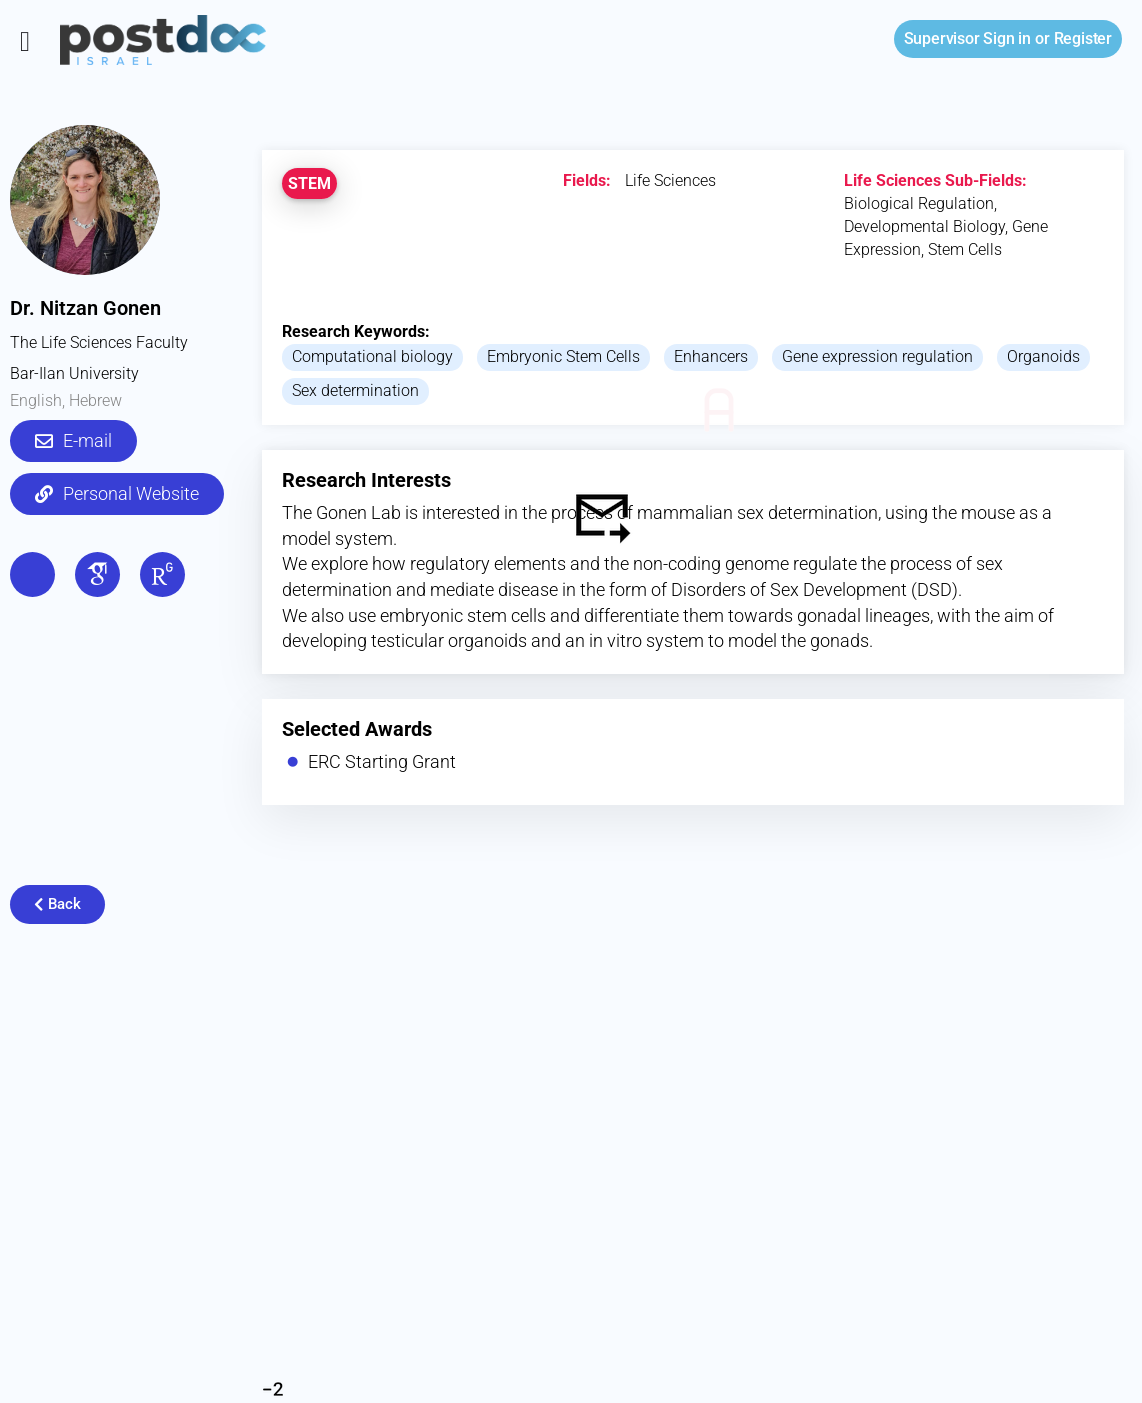 The image size is (1142, 1403). Describe the element at coordinates (602, 515) in the screenshot. I see `forward an email to another recipient` at that location.